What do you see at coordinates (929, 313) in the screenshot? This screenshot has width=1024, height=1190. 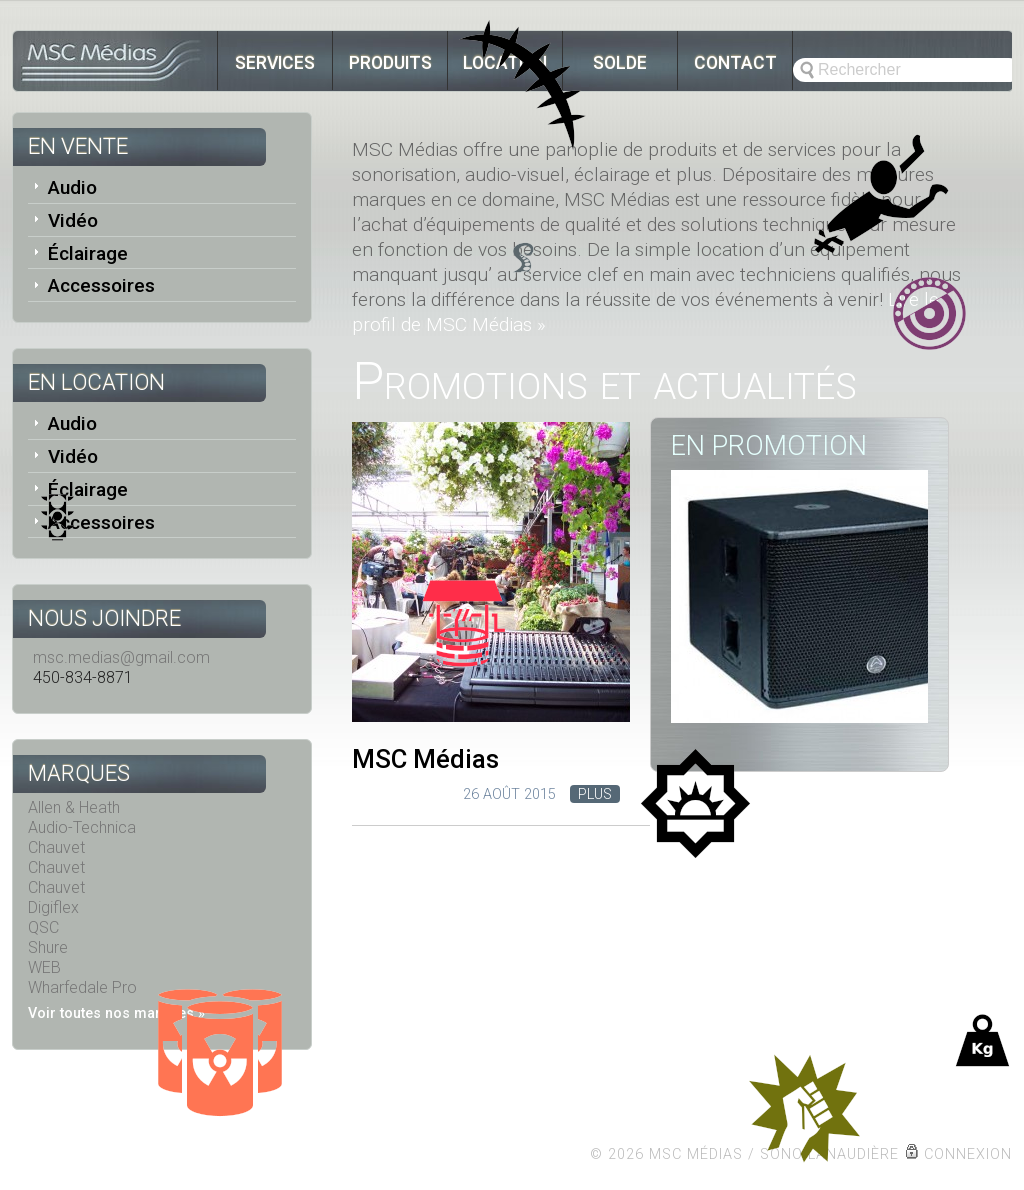 I see `abstract game ability or skill icon` at bounding box center [929, 313].